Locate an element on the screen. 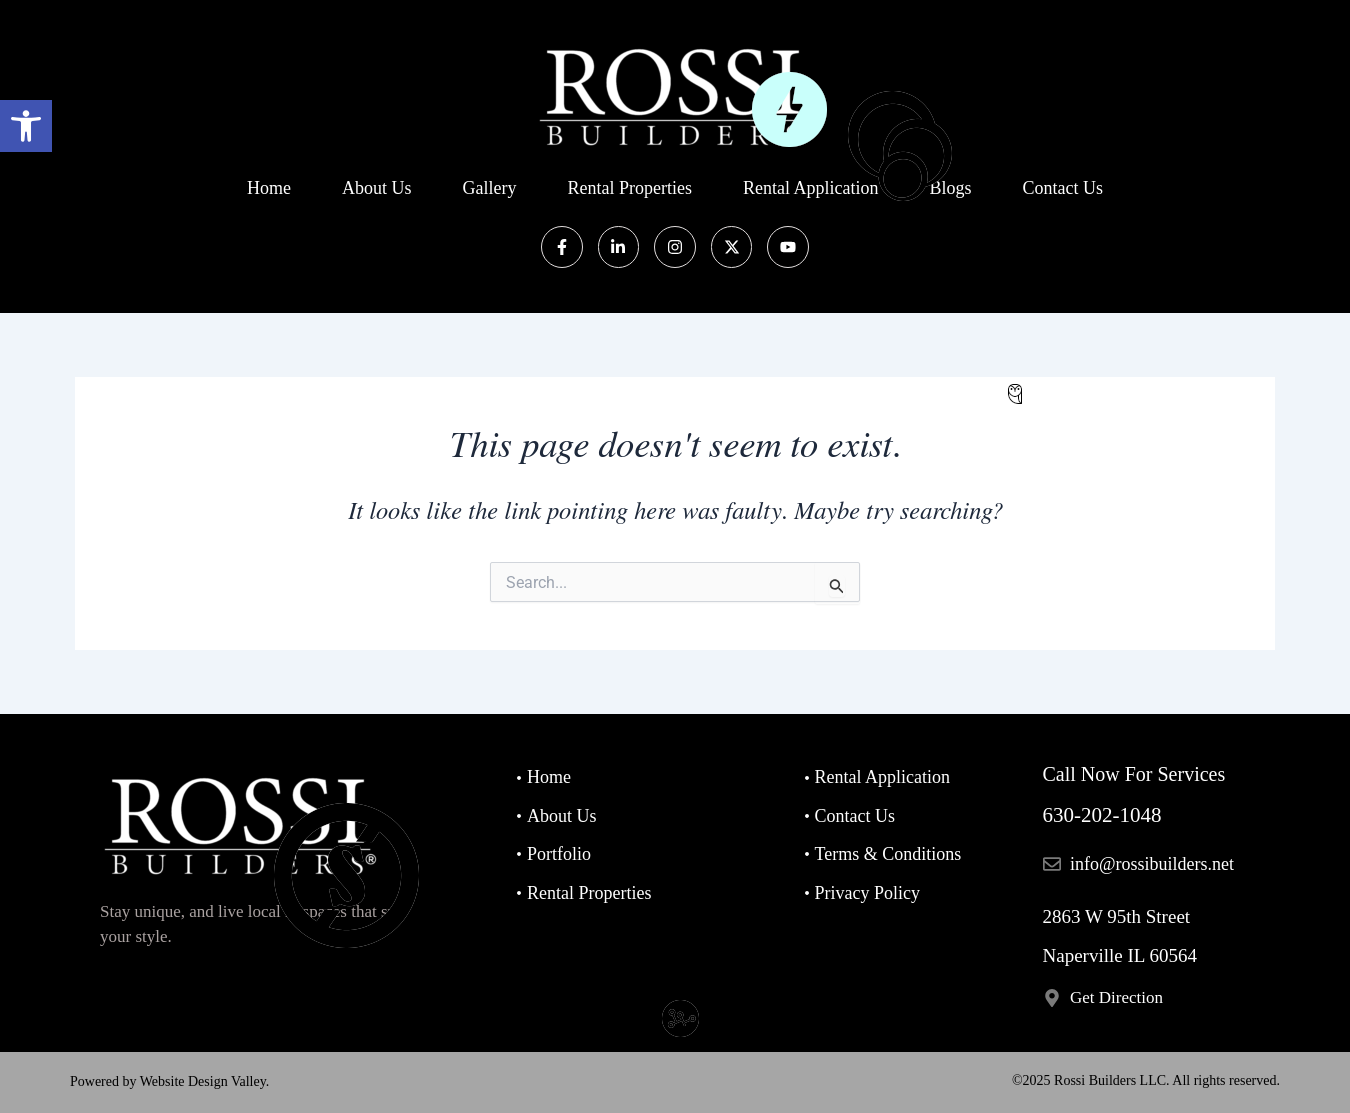 The height and width of the screenshot is (1113, 1350). open namuwiki website is located at coordinates (680, 1018).